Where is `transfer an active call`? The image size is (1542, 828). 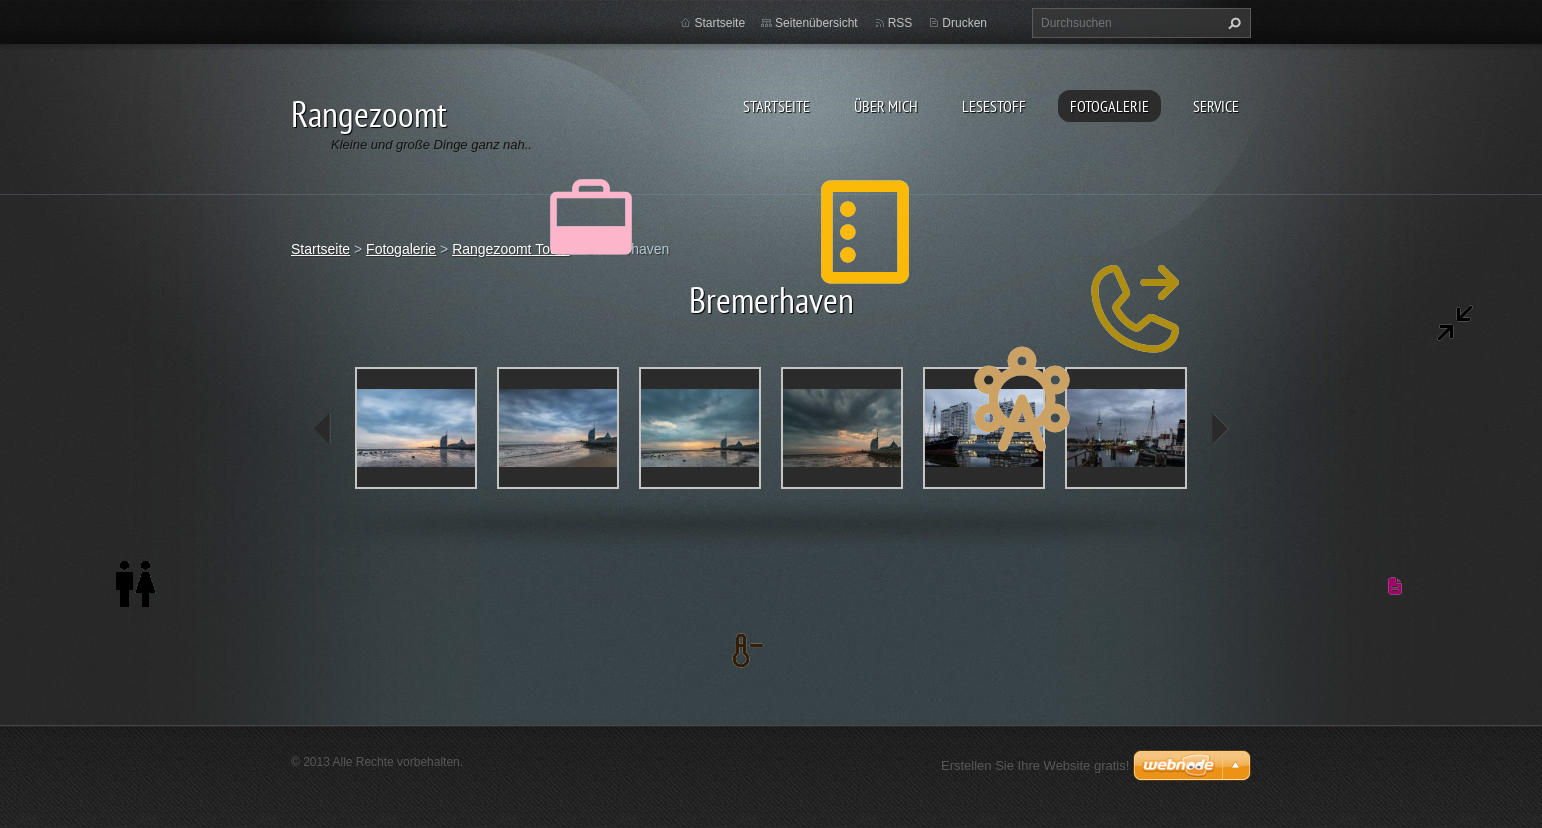
transfer an active call is located at coordinates (1137, 307).